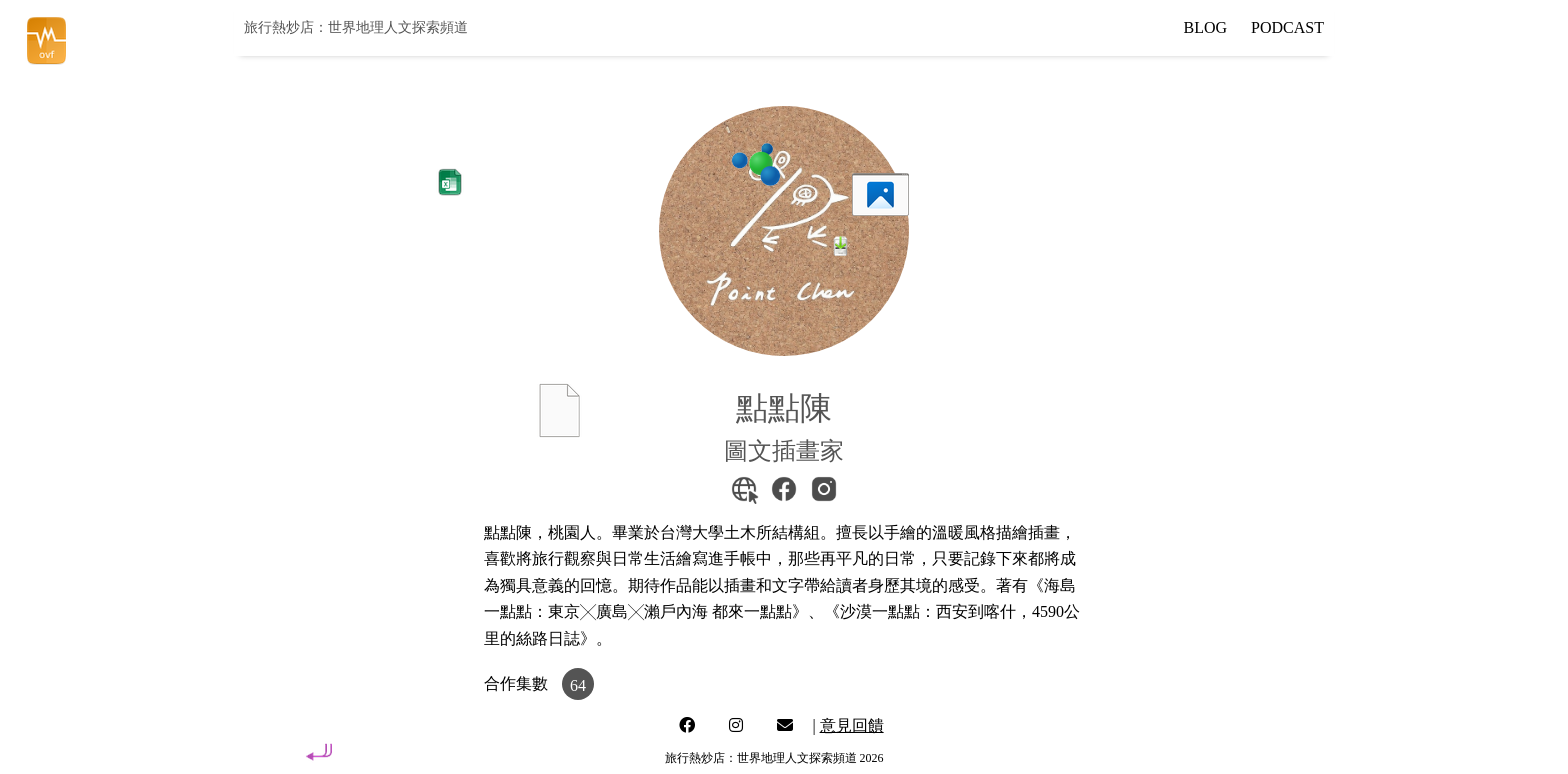 This screenshot has height=774, width=1568. Describe the element at coordinates (756, 165) in the screenshot. I see `indicates file or folder is shared with homegroup network` at that location.